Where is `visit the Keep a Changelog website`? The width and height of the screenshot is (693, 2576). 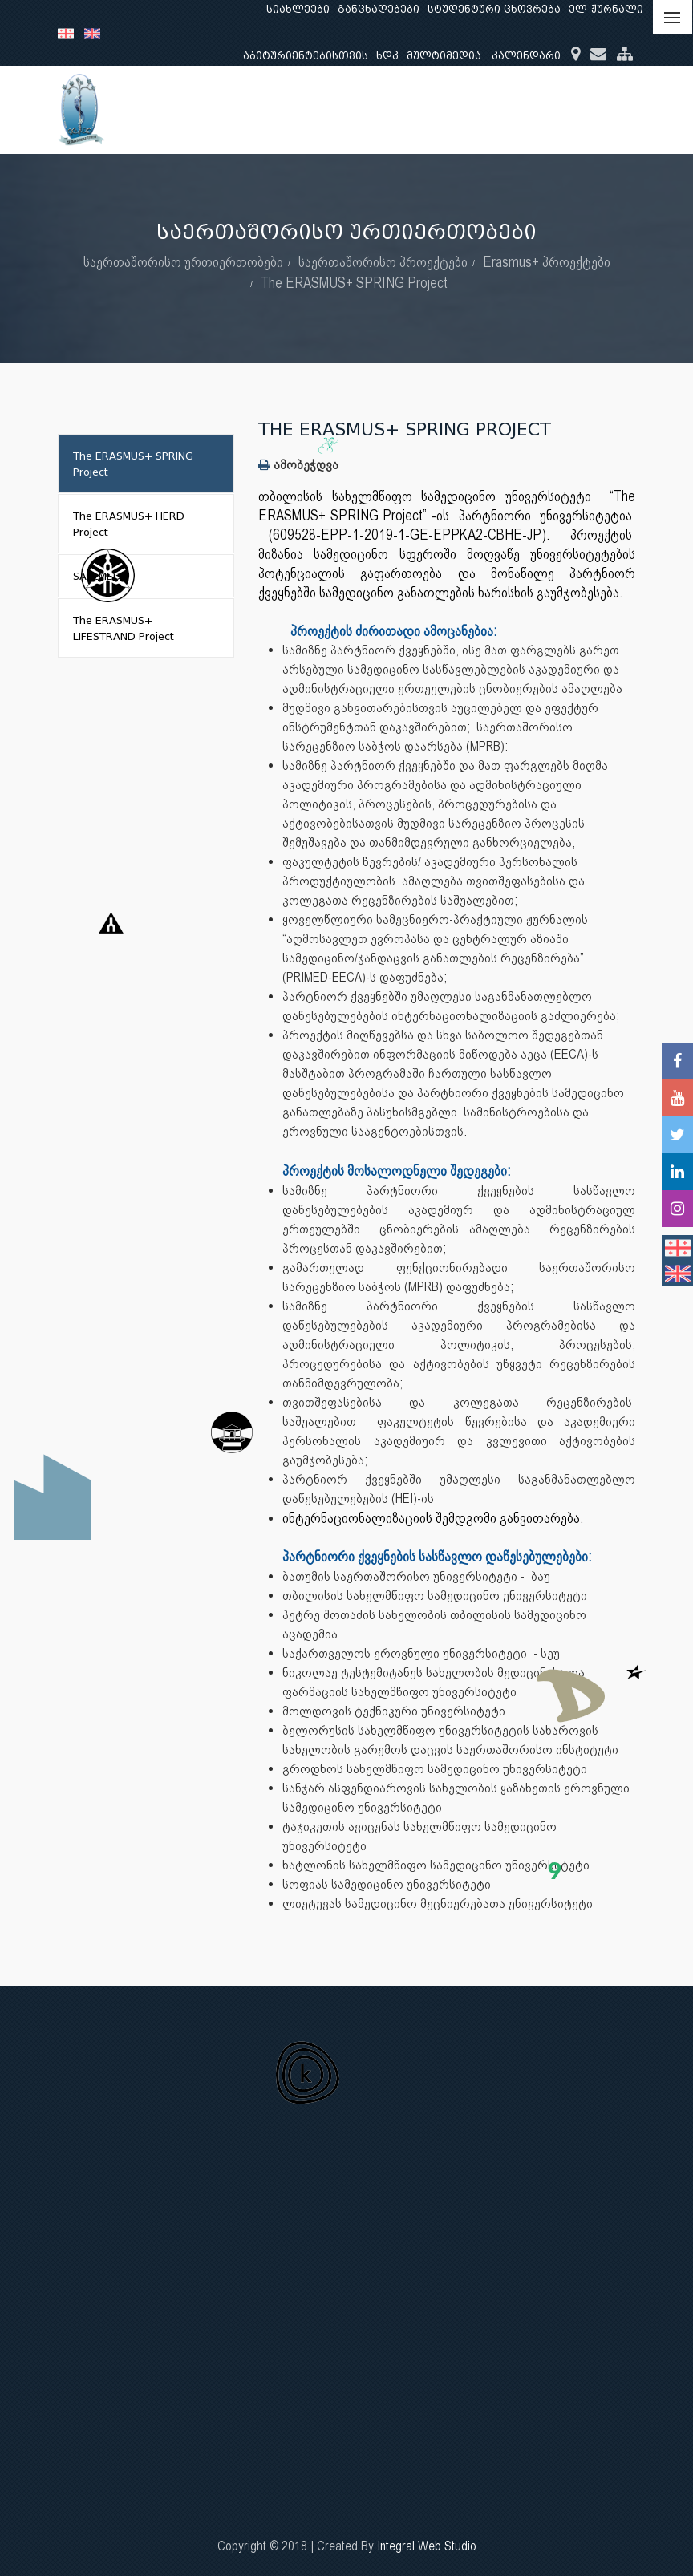
visit the Keep a Changelog website is located at coordinates (307, 2072).